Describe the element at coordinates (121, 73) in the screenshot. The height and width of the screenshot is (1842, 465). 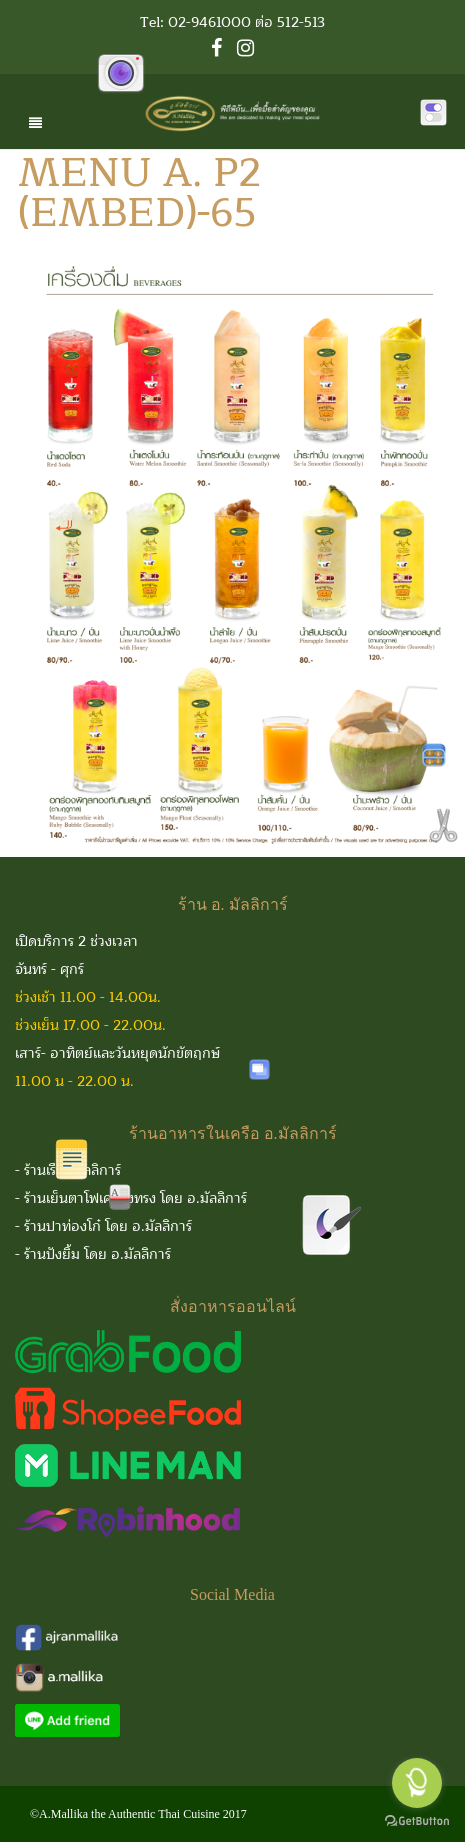
I see `open the camera app` at that location.